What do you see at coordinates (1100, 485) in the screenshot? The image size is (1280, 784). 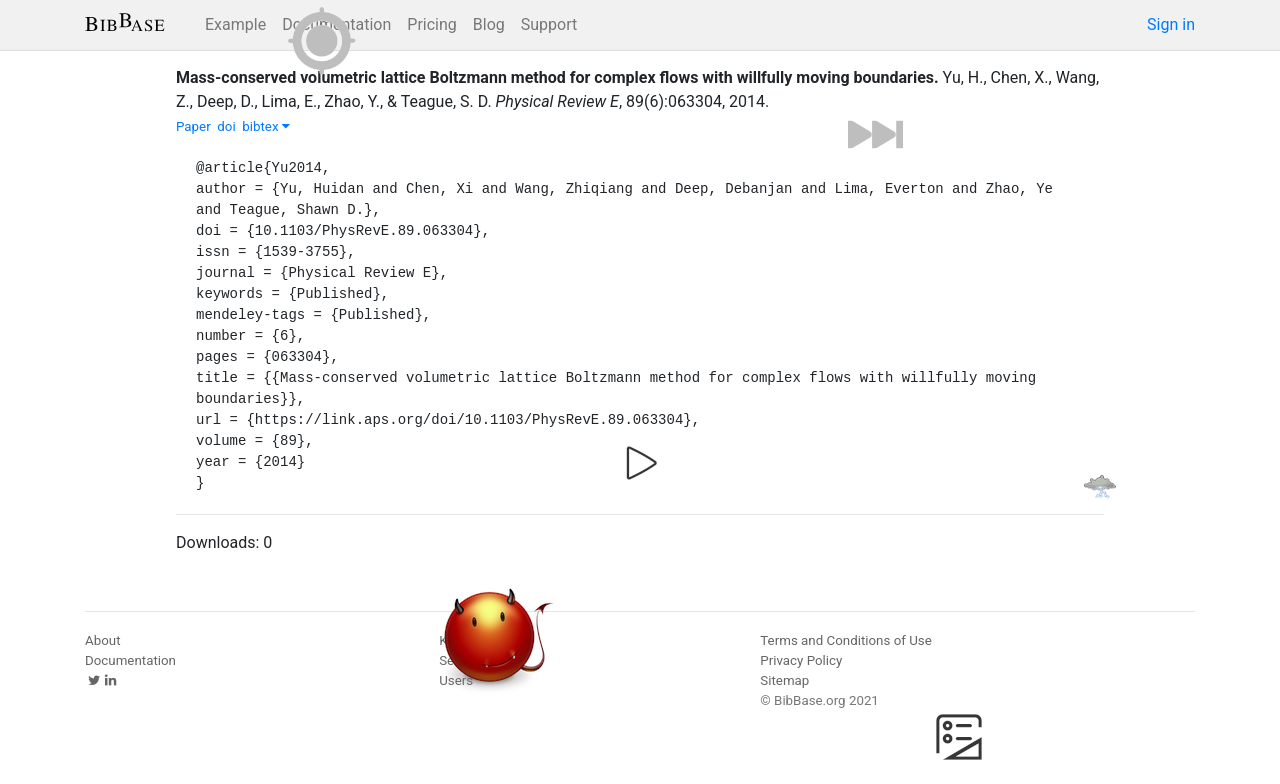 I see `indicates stormy weather conditions` at bounding box center [1100, 485].